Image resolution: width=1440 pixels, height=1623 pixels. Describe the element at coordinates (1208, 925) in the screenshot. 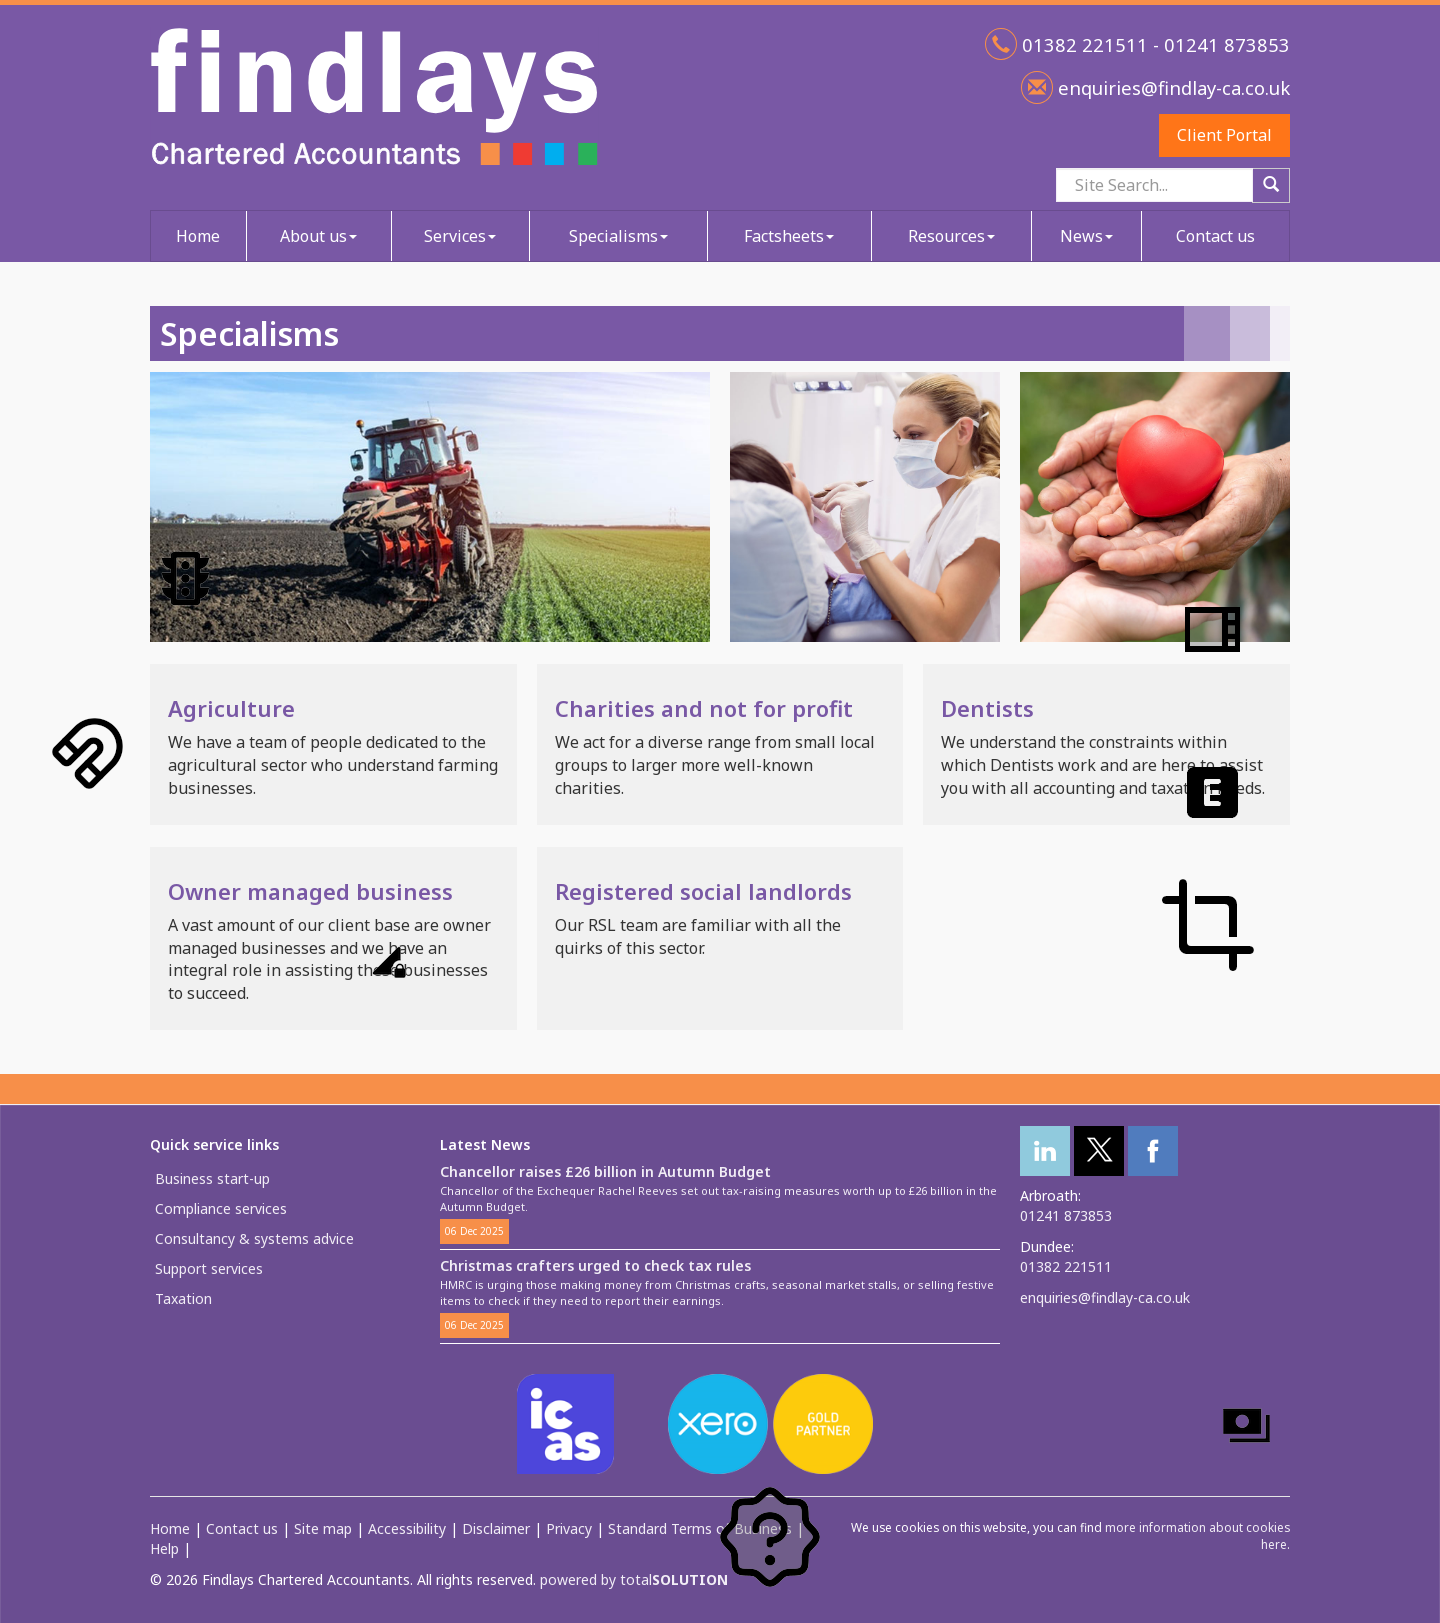

I see `crop an image` at that location.